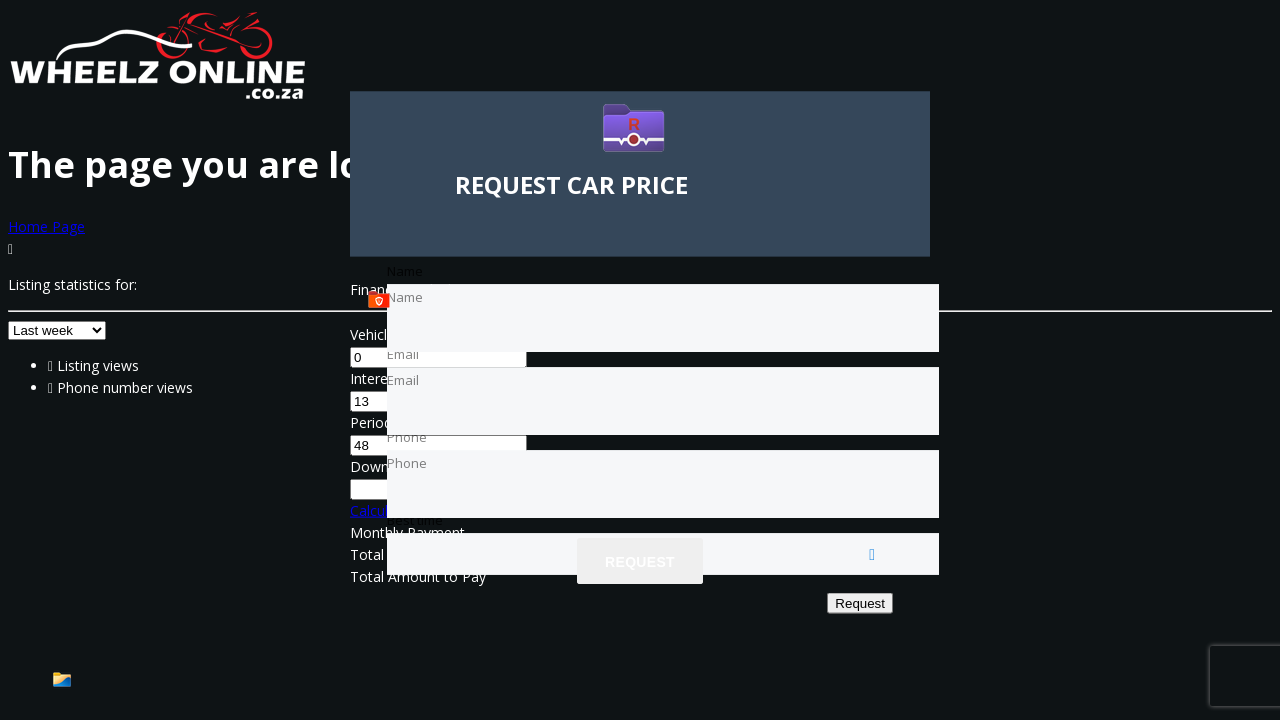 The width and height of the screenshot is (1280, 720). I want to click on open your files folder, so click(62, 680).